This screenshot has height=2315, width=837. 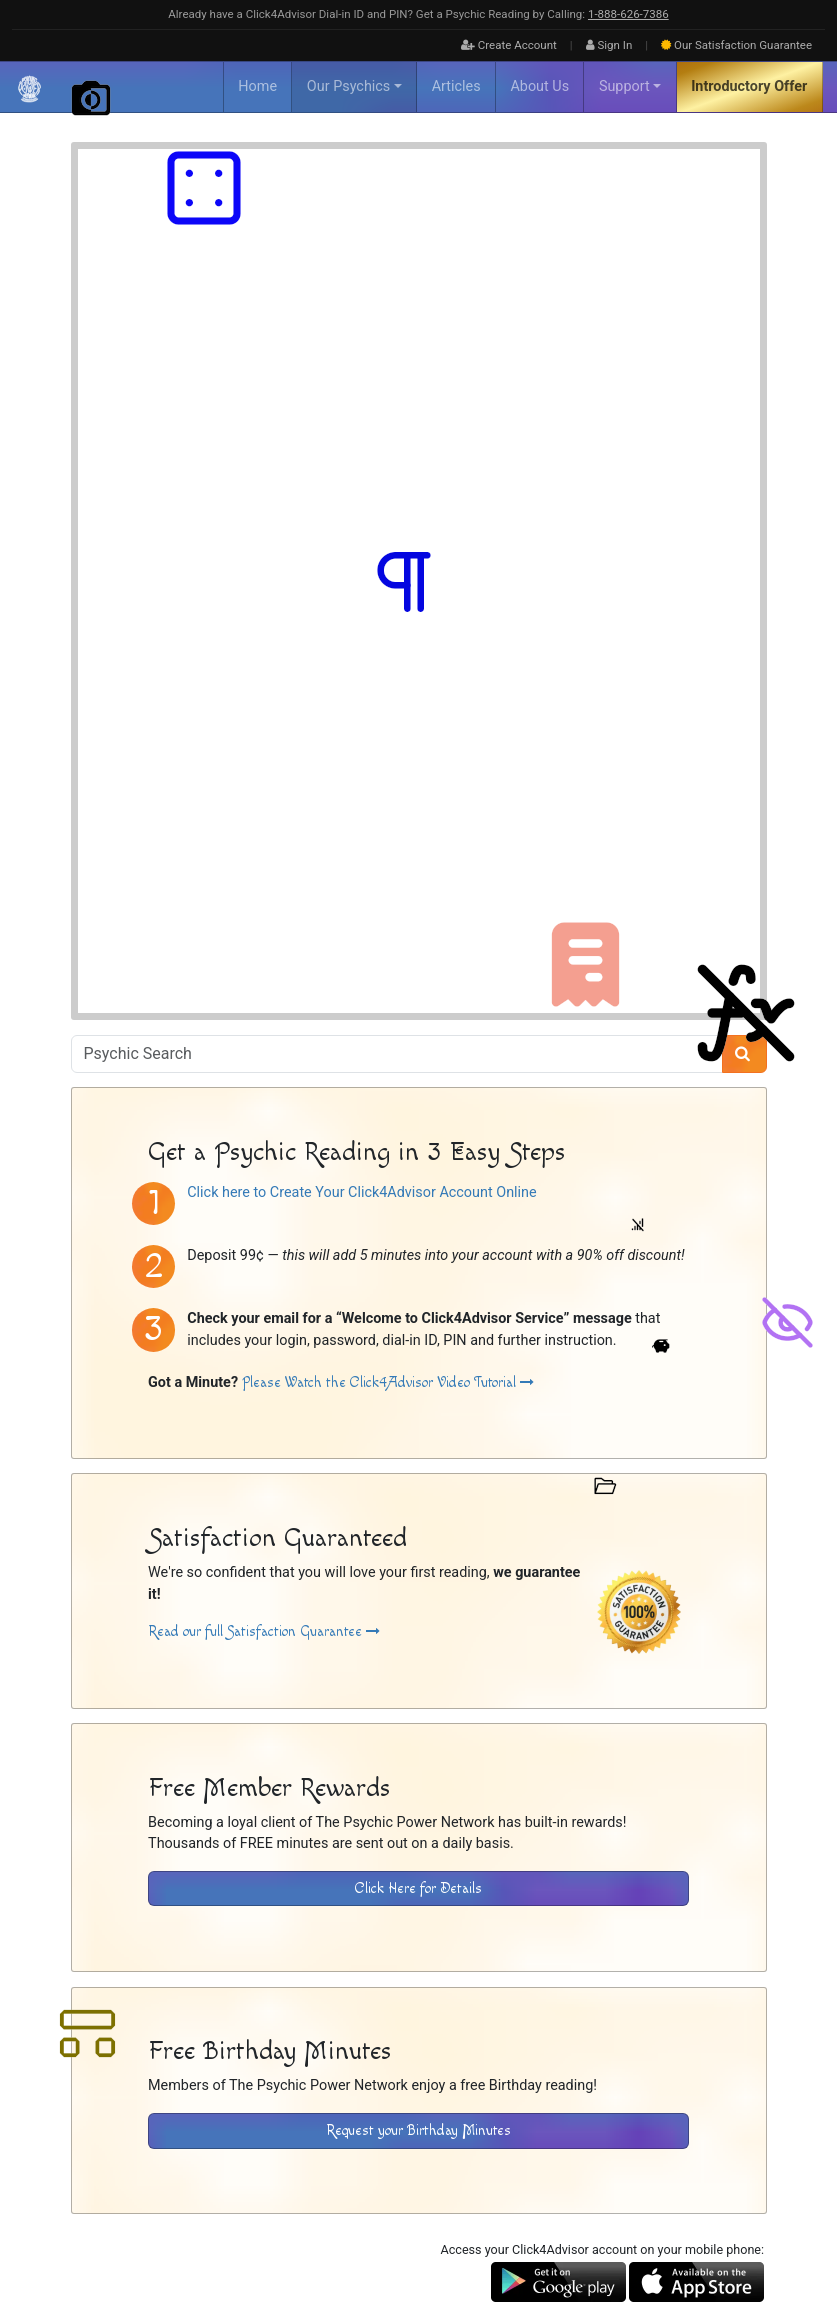 What do you see at coordinates (746, 1013) in the screenshot?
I see `disable math function or formula mode` at bounding box center [746, 1013].